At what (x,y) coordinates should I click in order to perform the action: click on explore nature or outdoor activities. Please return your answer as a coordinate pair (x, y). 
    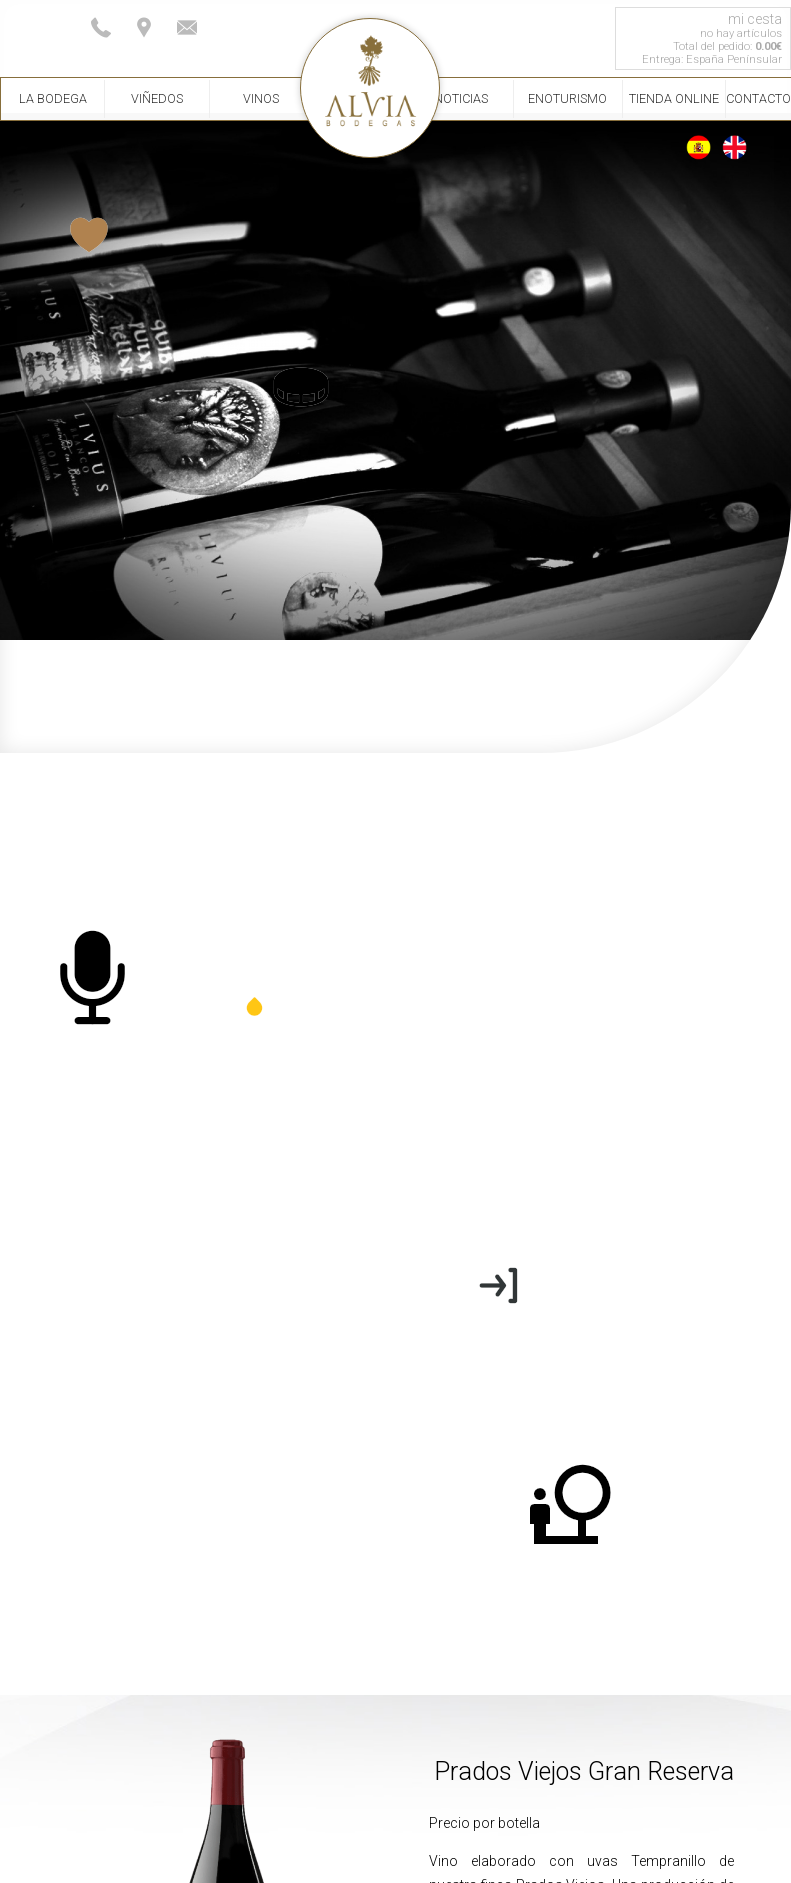
    Looking at the image, I should click on (570, 1504).